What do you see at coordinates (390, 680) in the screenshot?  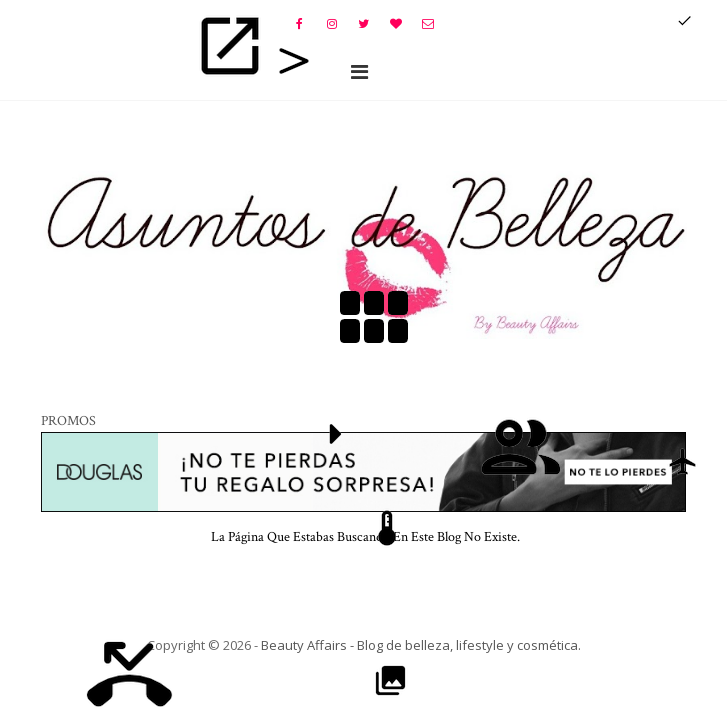 I see `access your photo library` at bounding box center [390, 680].